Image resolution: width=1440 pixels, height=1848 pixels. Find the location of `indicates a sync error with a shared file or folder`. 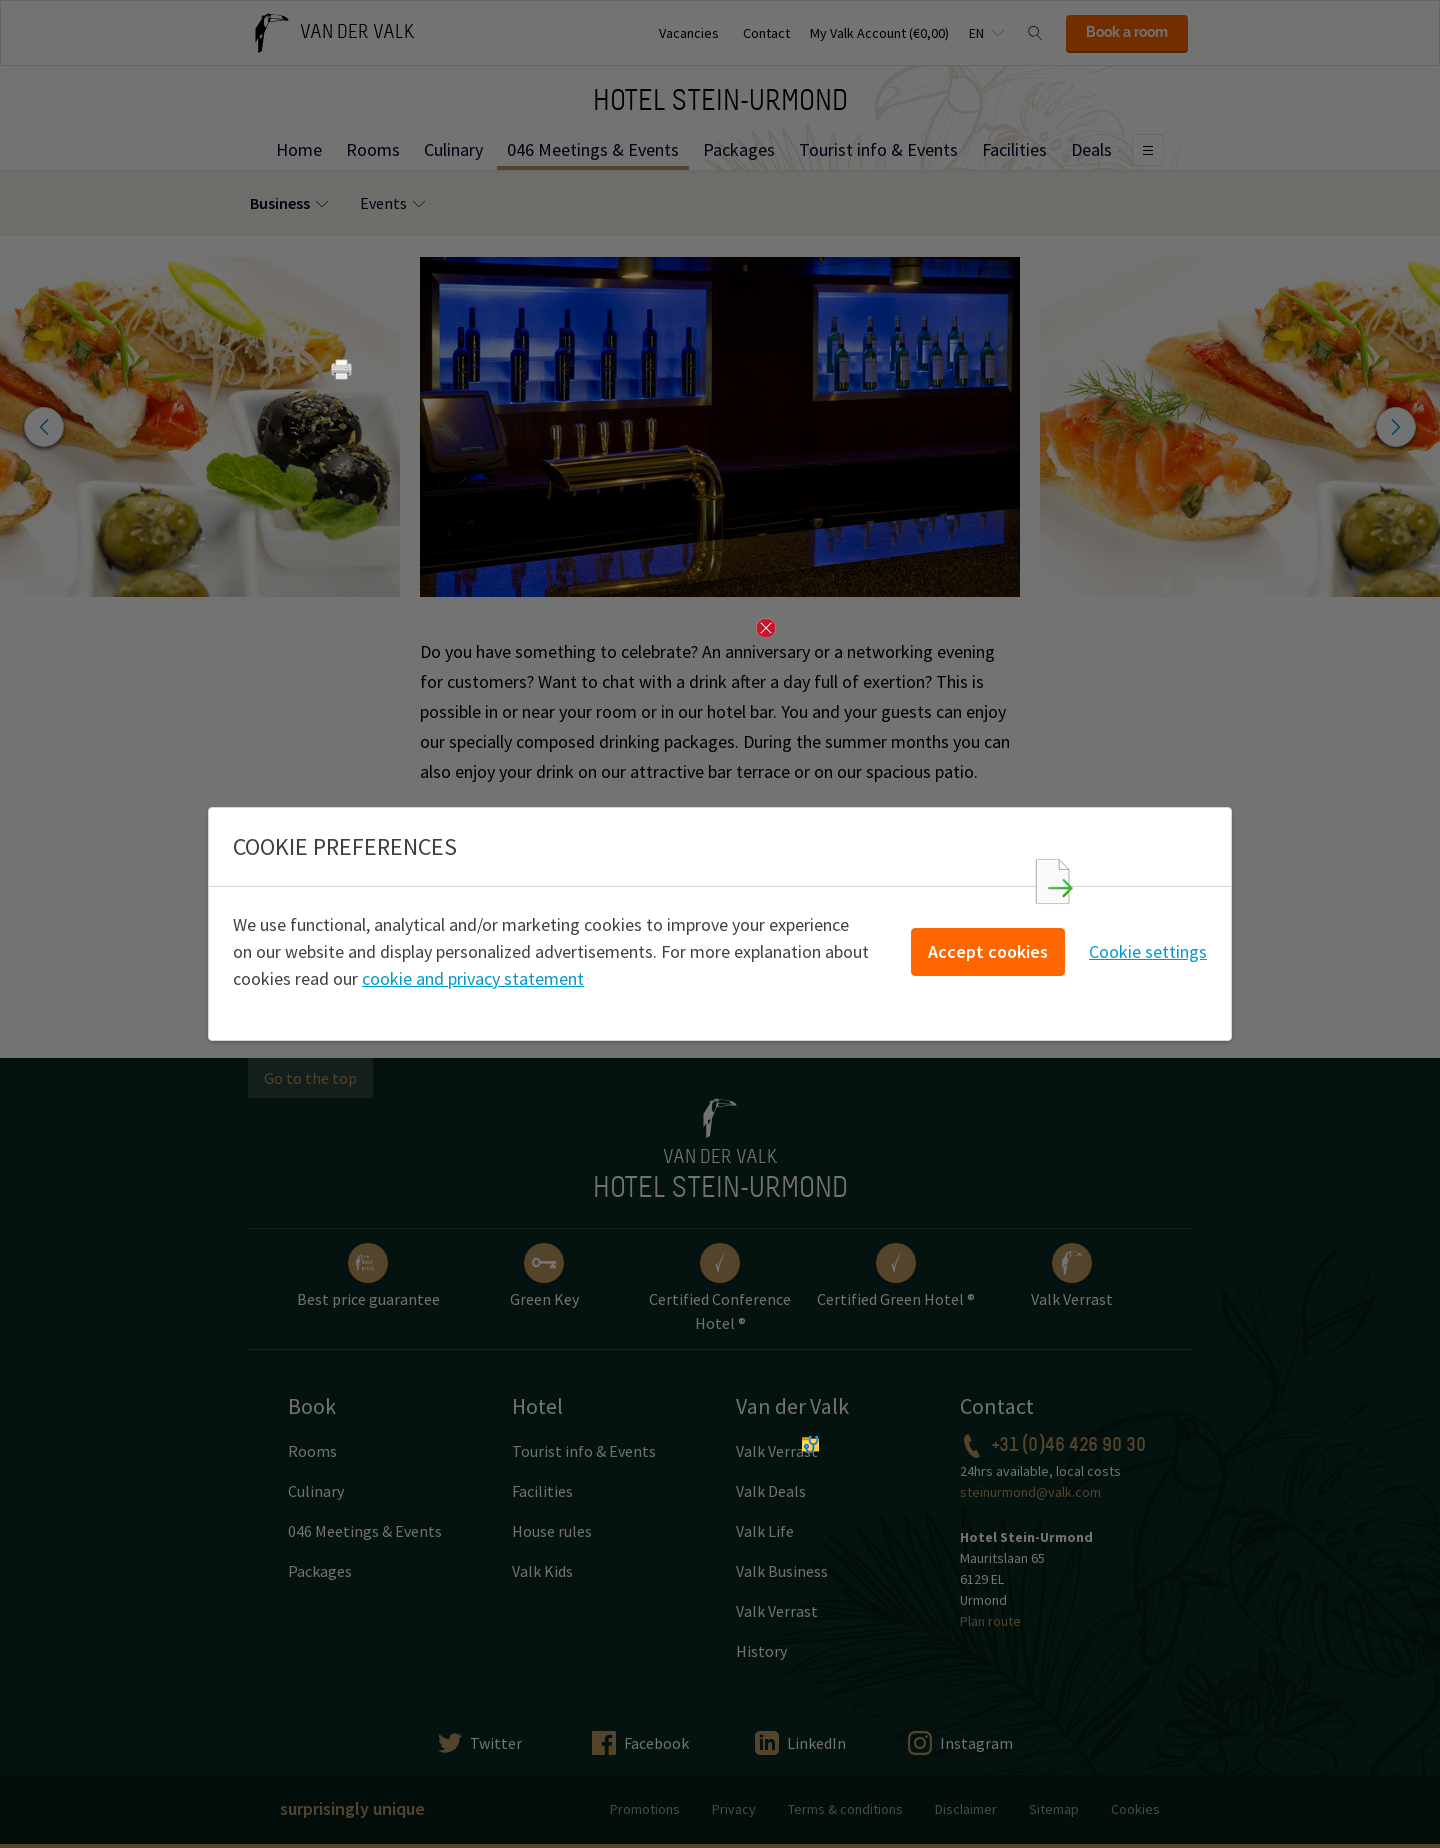

indicates a sync error with a shared file or folder is located at coordinates (766, 628).